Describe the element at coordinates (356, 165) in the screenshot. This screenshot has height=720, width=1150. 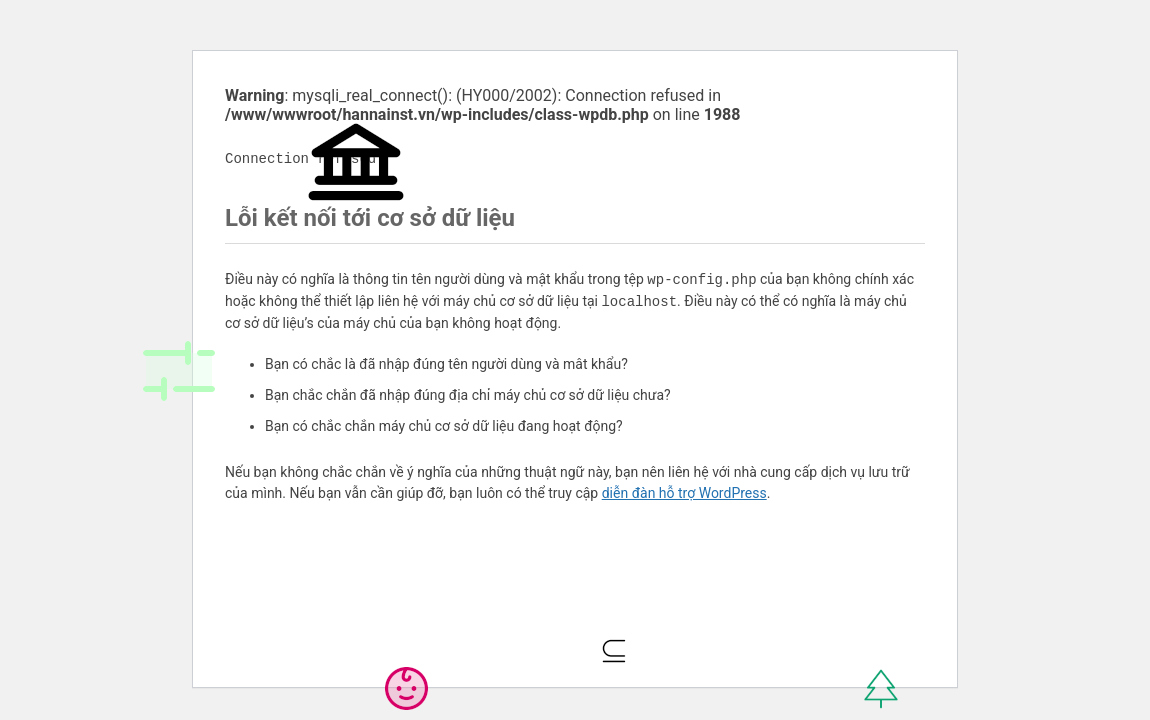
I see `access banking or financial services` at that location.